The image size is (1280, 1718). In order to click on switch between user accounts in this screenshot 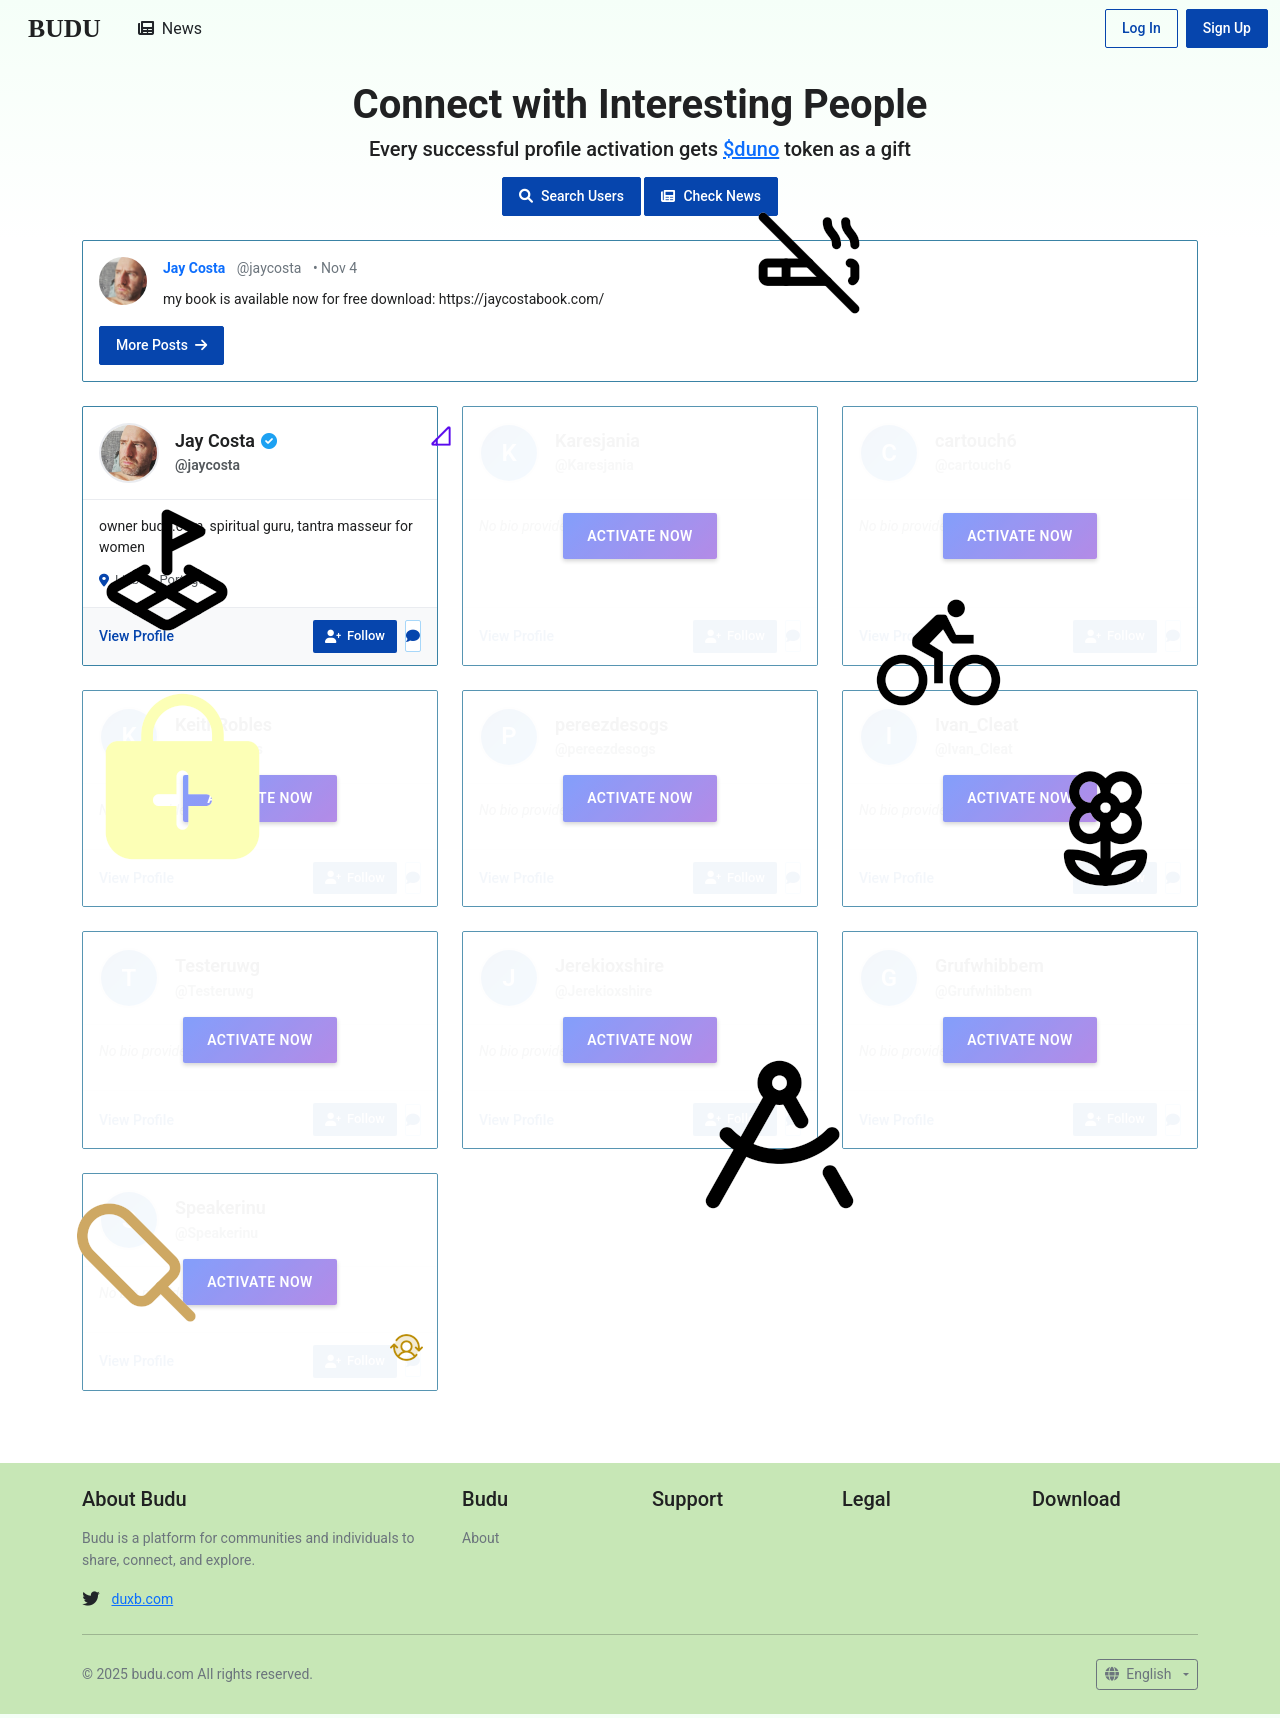, I will do `click(406, 1347)`.